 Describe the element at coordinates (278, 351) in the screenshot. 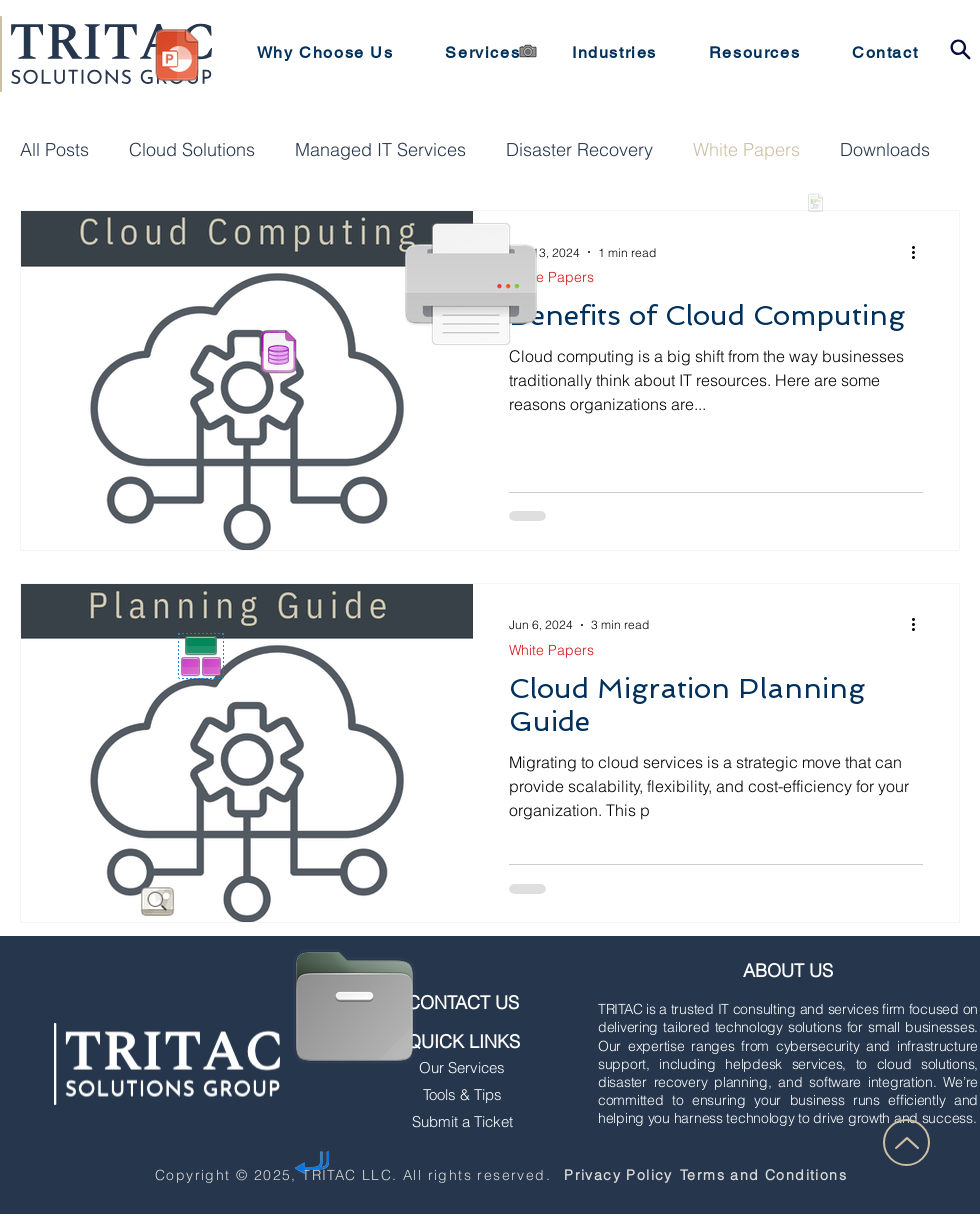

I see `libreoffice base database template file` at that location.